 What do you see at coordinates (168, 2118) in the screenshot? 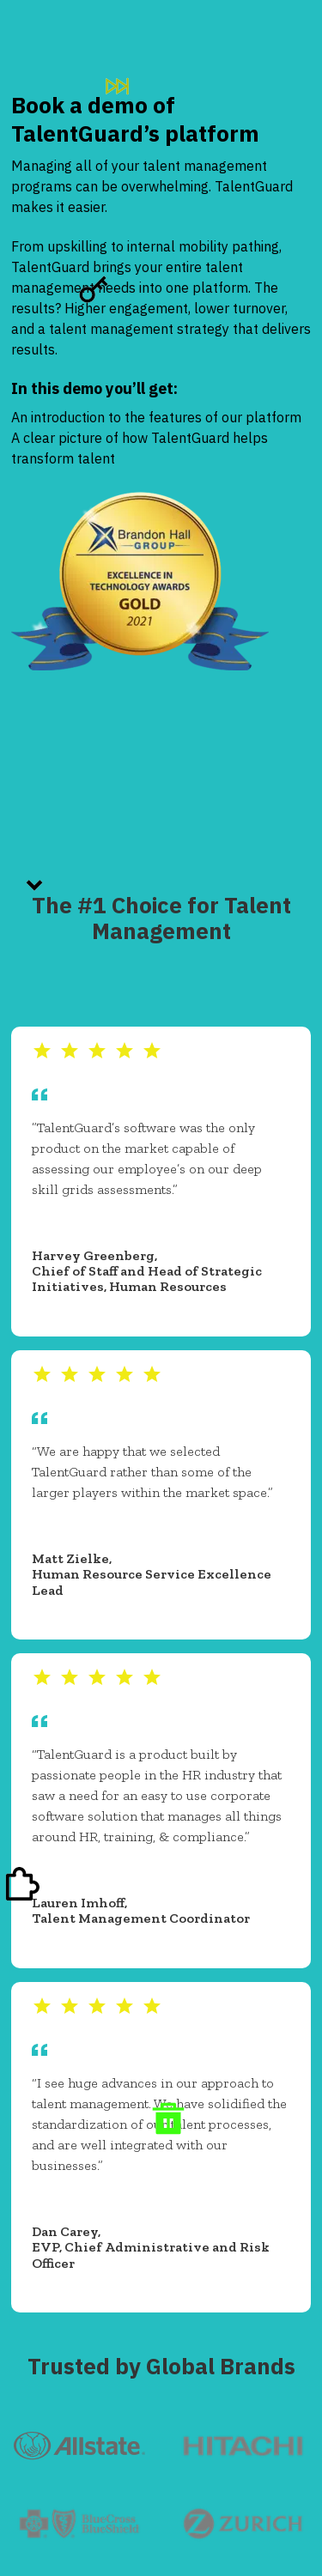
I see `delete selected item` at bounding box center [168, 2118].